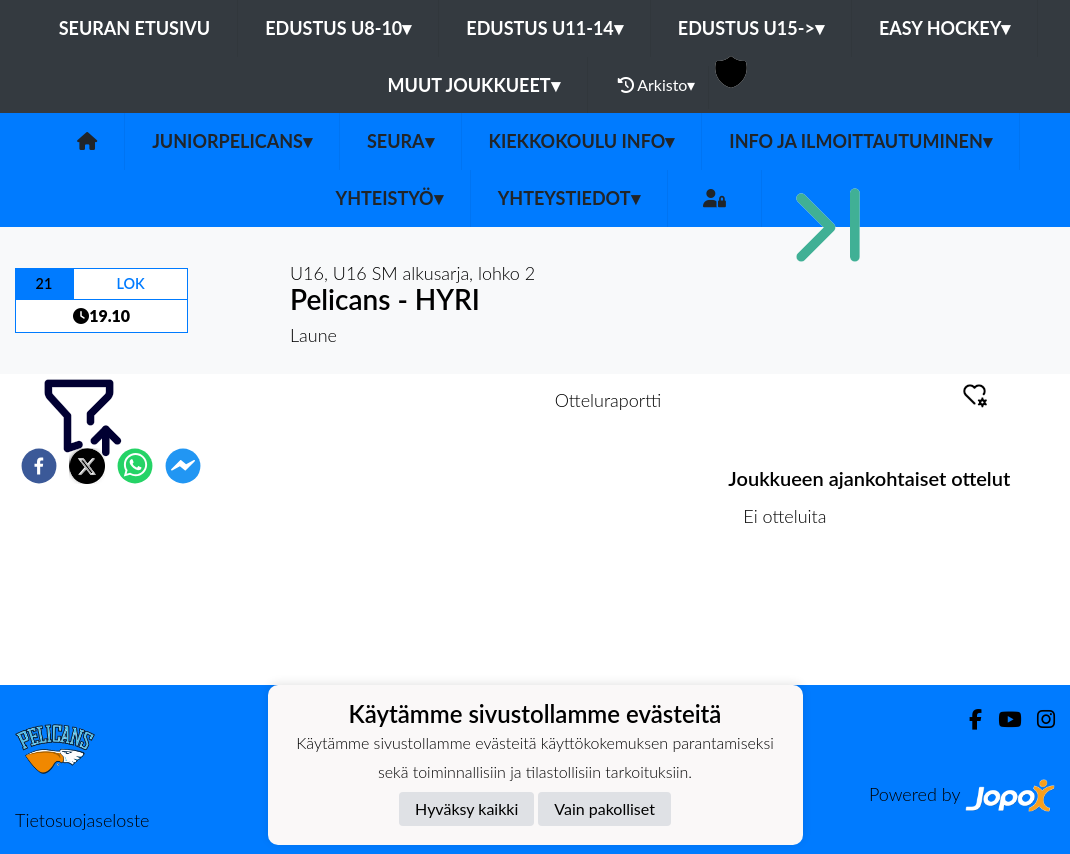  Describe the element at coordinates (79, 414) in the screenshot. I see `sort filtered results in ascending order` at that location.